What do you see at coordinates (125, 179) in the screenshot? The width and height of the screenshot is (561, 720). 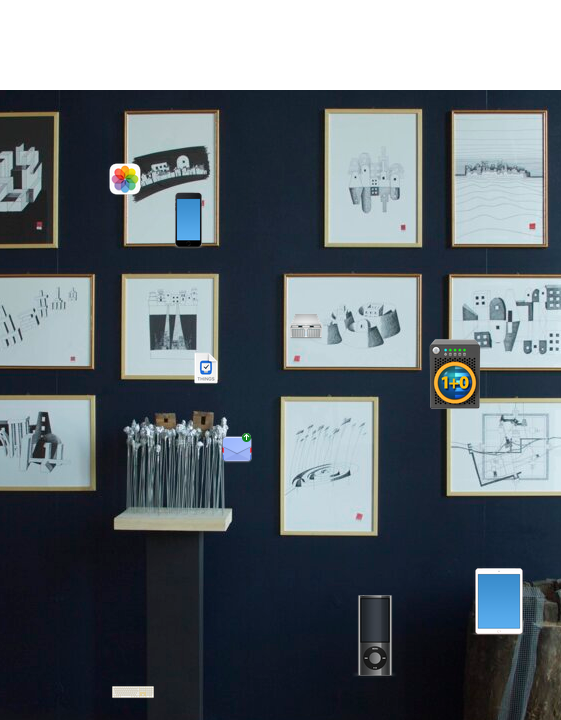 I see `open the Photos app` at bounding box center [125, 179].